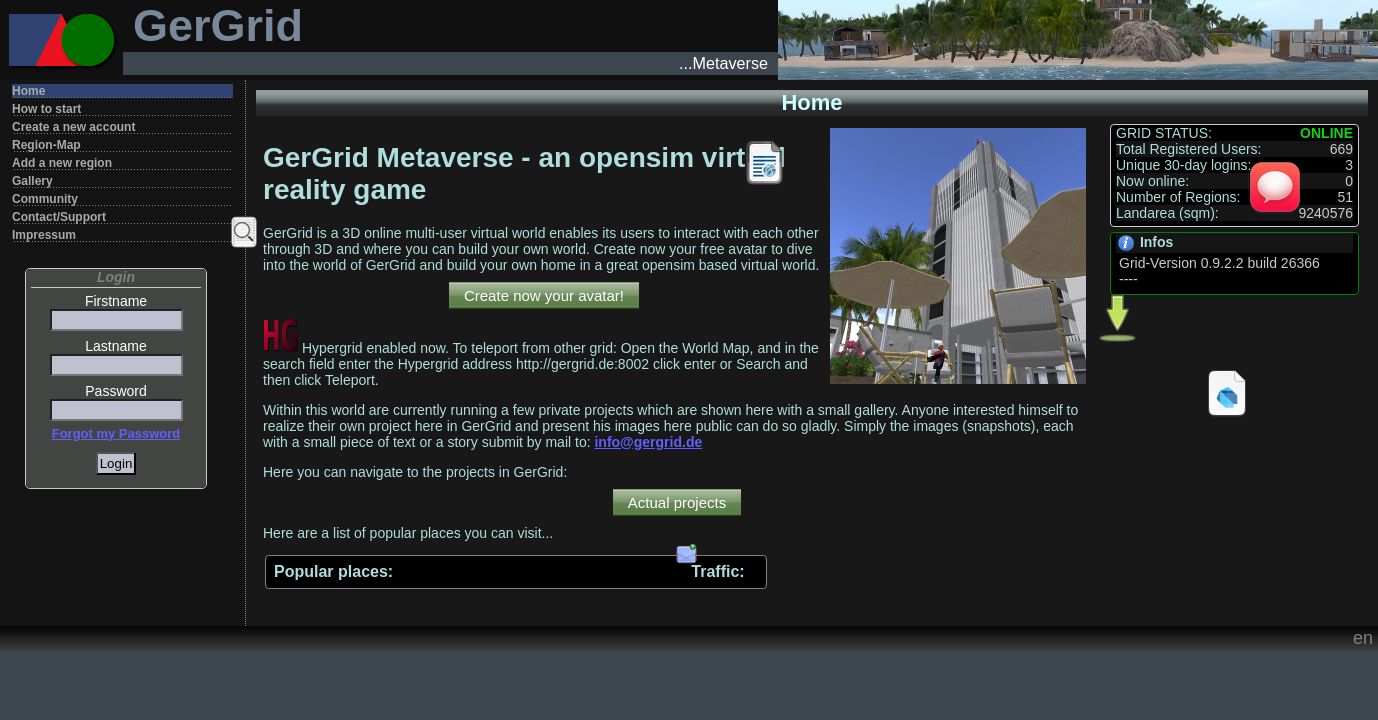 Image resolution: width=1378 pixels, height=720 pixels. Describe the element at coordinates (1227, 393) in the screenshot. I see `a dart programming language source file` at that location.